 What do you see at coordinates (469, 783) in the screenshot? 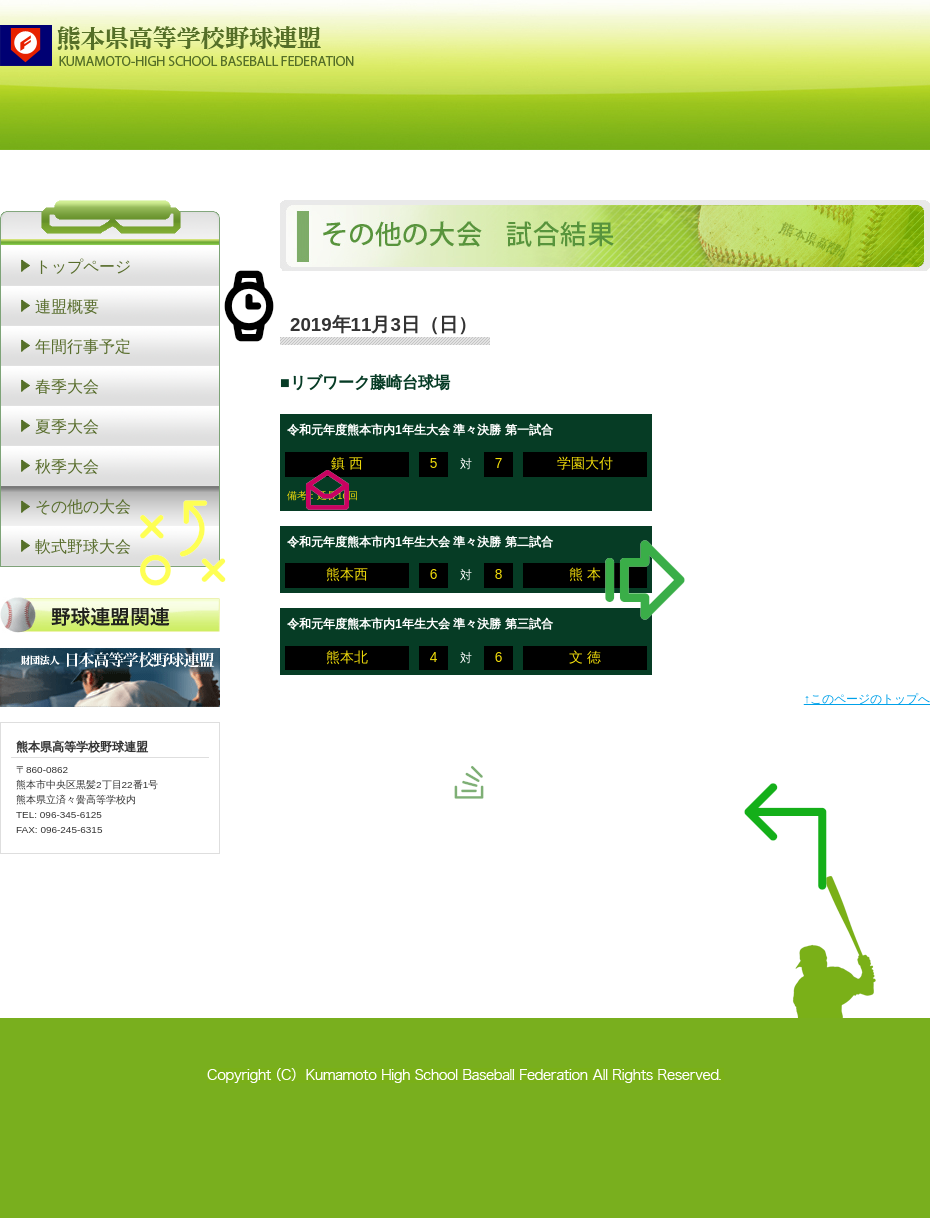
I see `visit stack overflow for programming help` at bounding box center [469, 783].